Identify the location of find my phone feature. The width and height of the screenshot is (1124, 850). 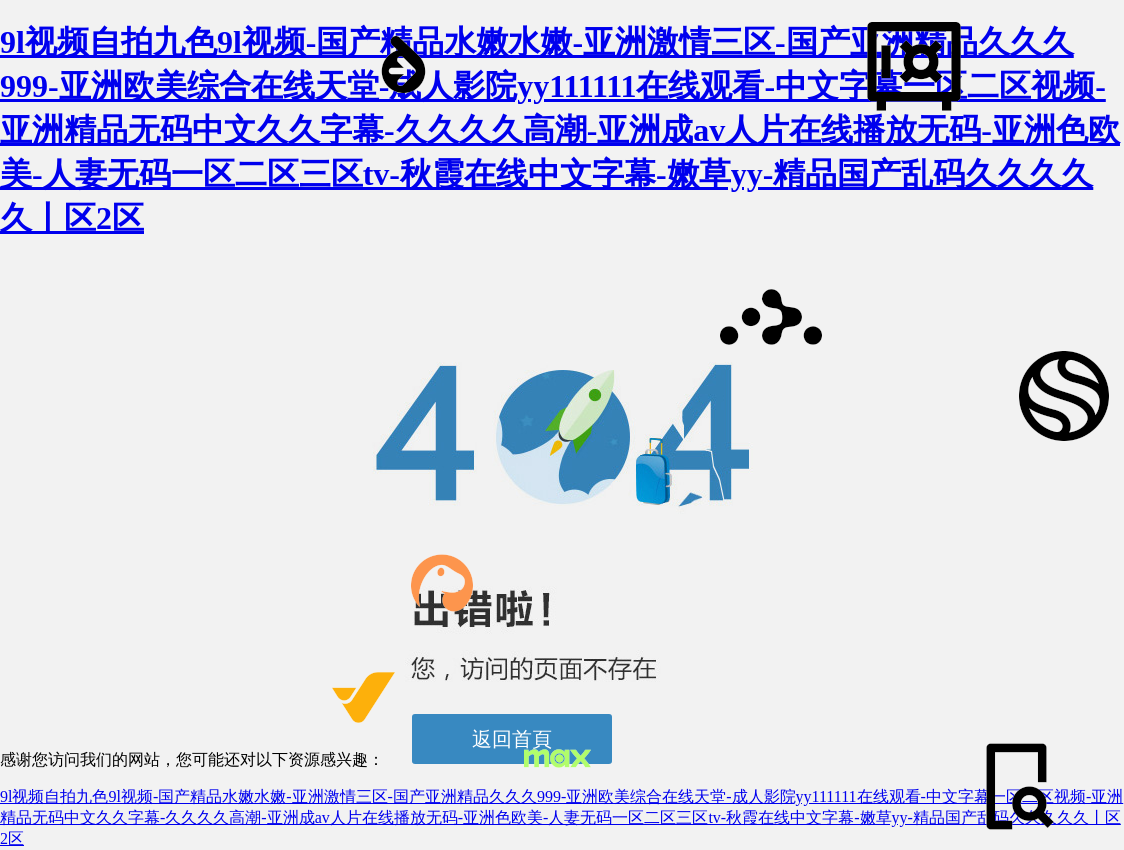
(1016, 786).